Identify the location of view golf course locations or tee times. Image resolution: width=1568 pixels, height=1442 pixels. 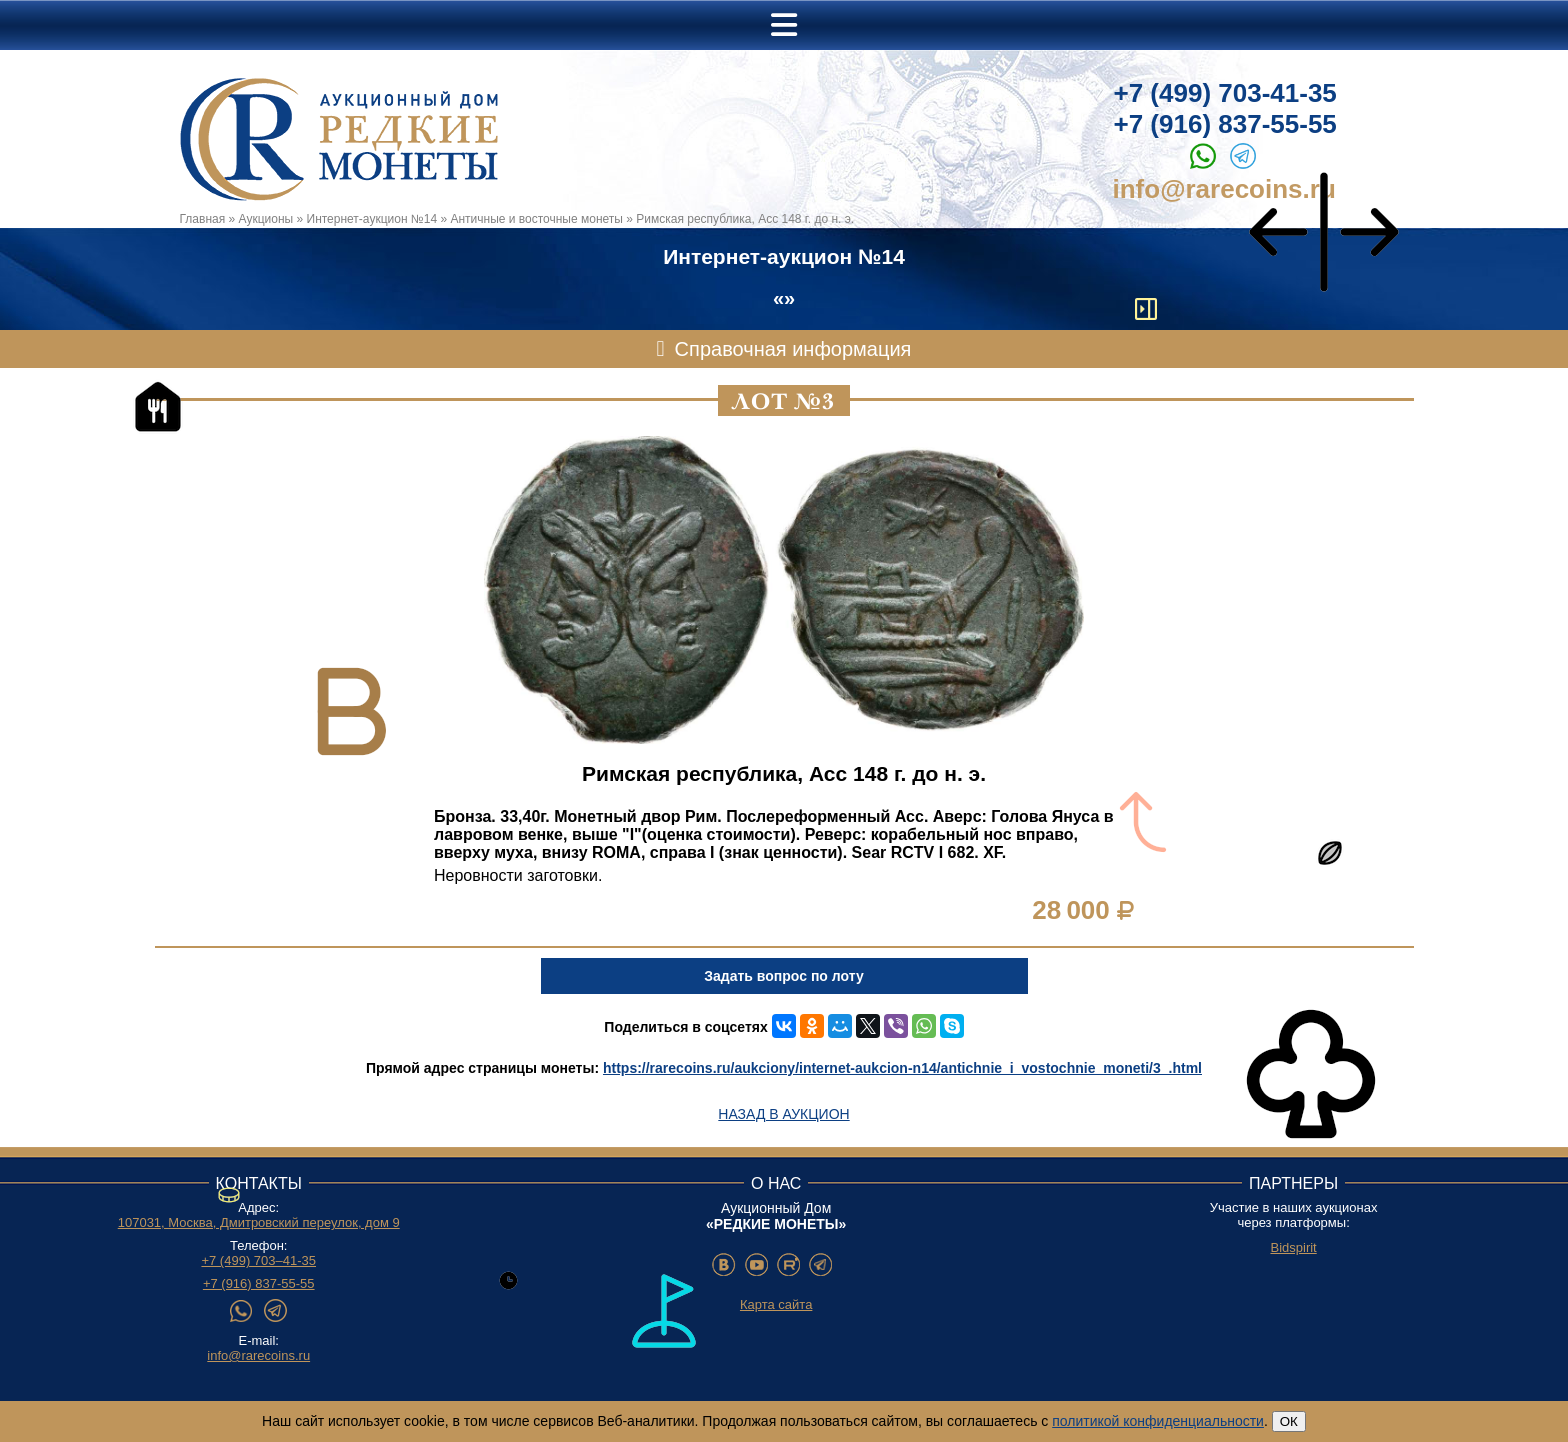
(664, 1311).